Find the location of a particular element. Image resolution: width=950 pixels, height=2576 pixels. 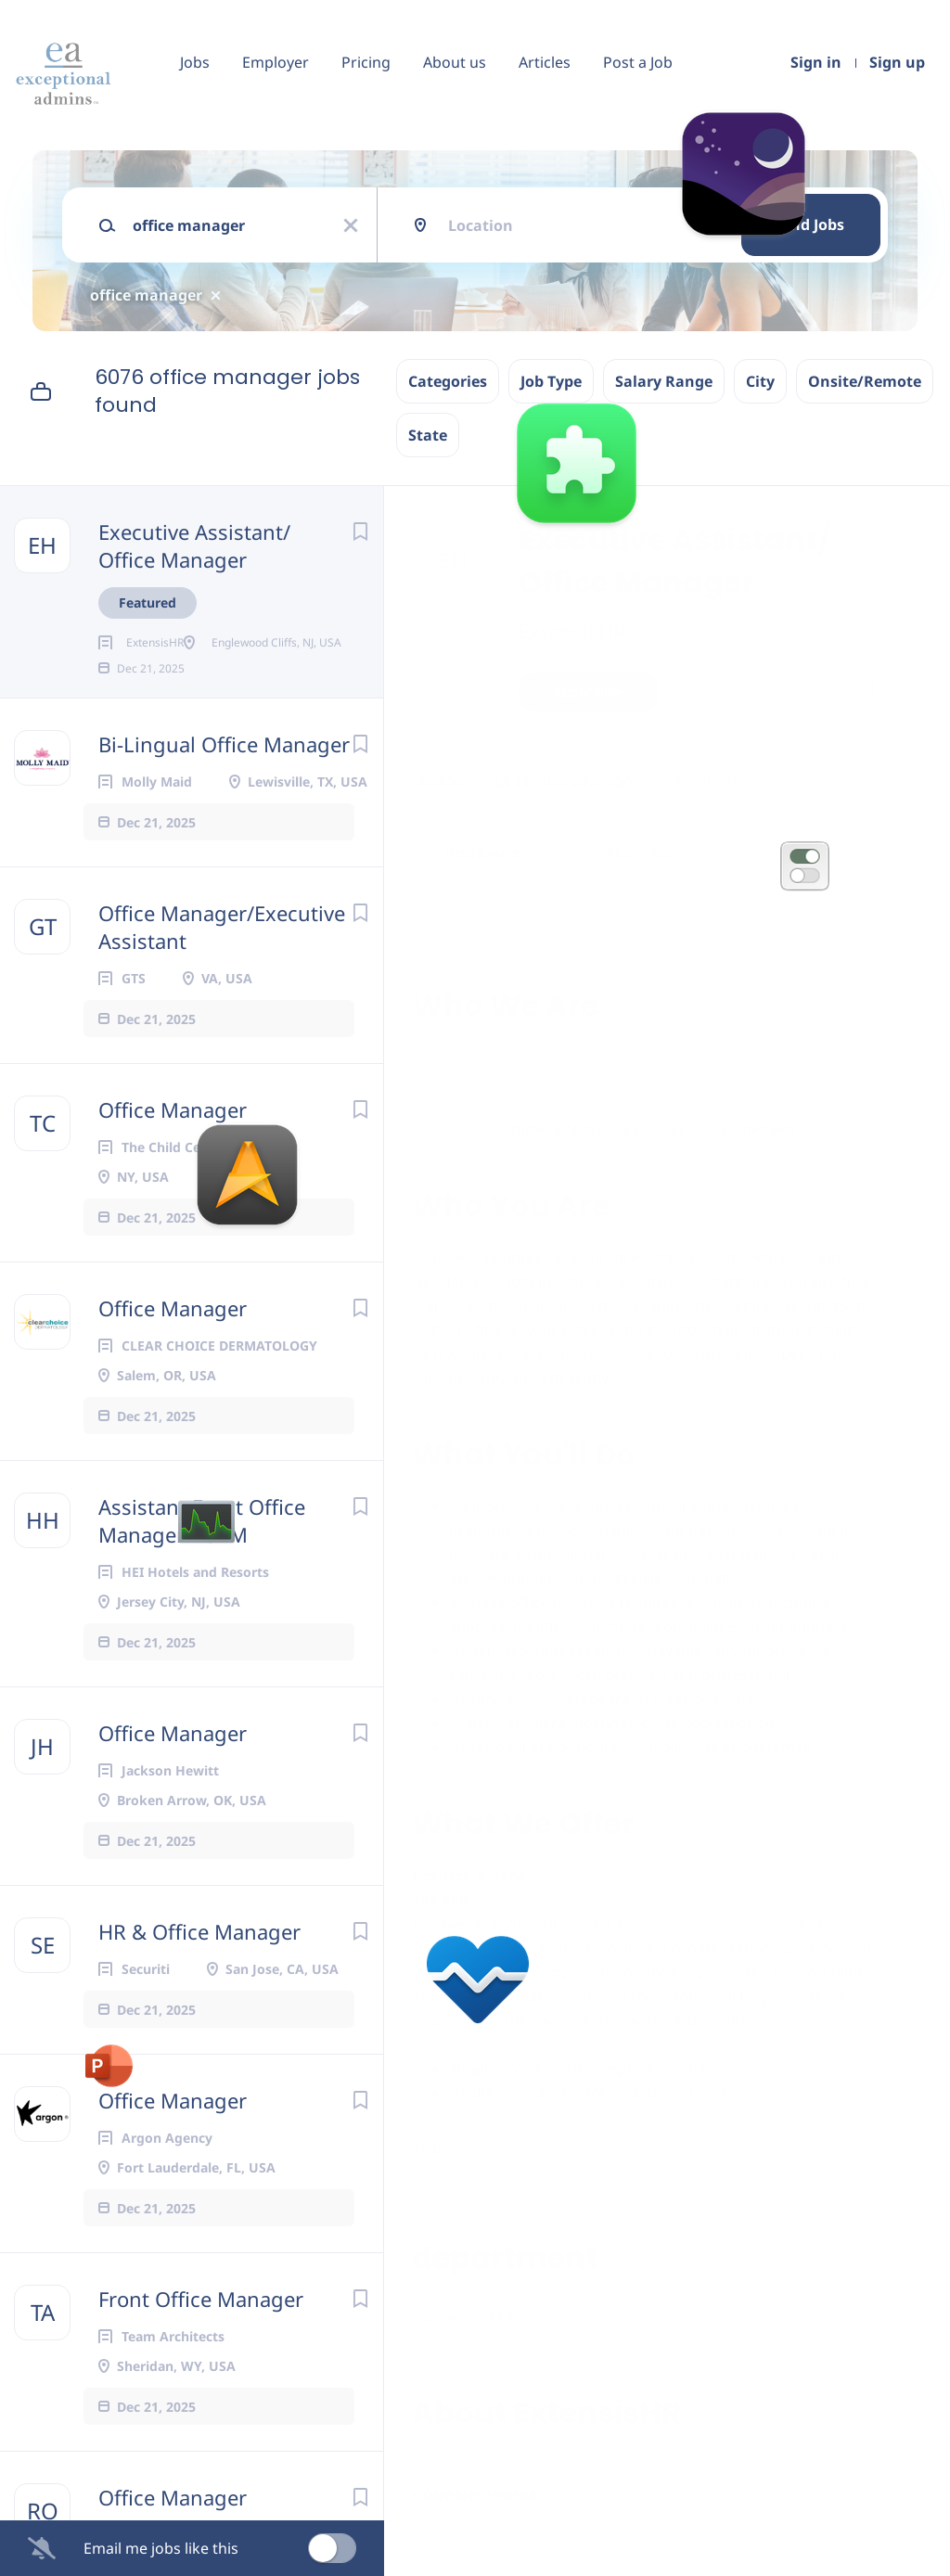

open task manager to view system performance is located at coordinates (206, 1521).